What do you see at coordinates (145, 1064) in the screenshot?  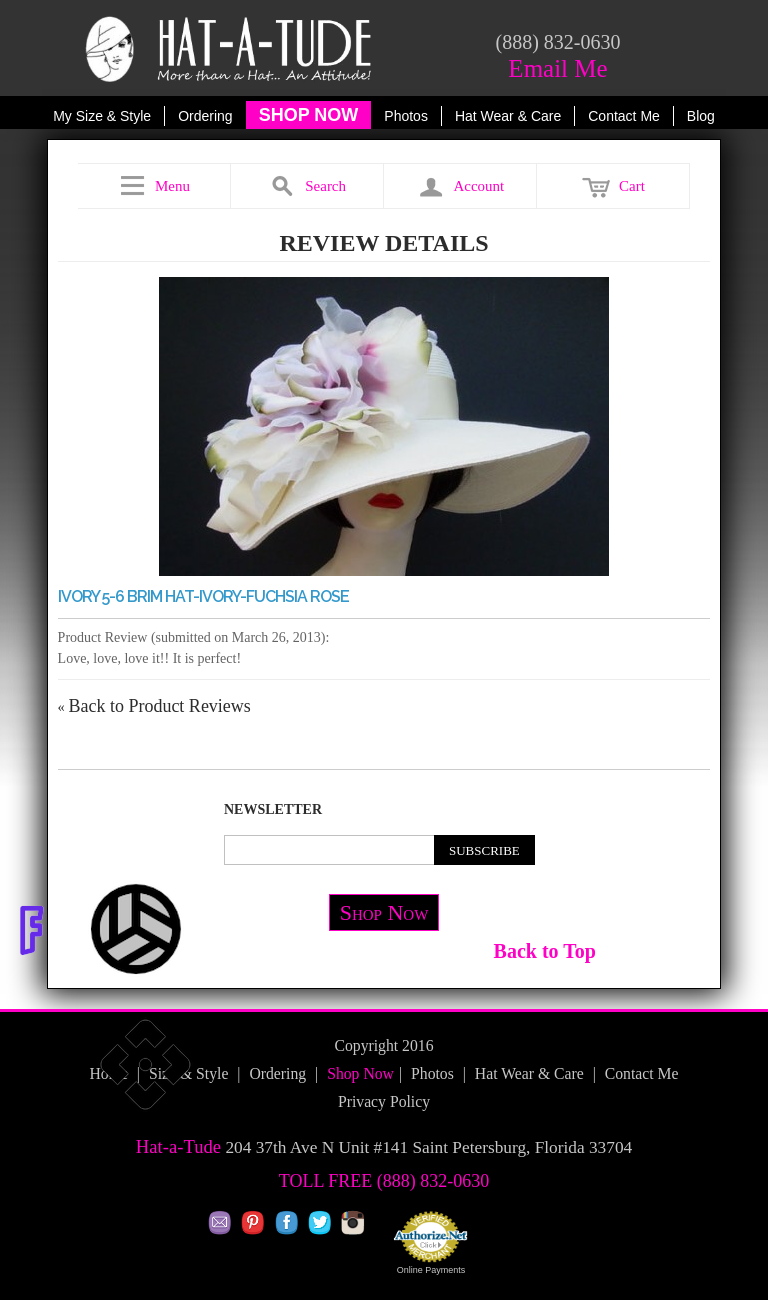 I see `access API settings or integrations` at bounding box center [145, 1064].